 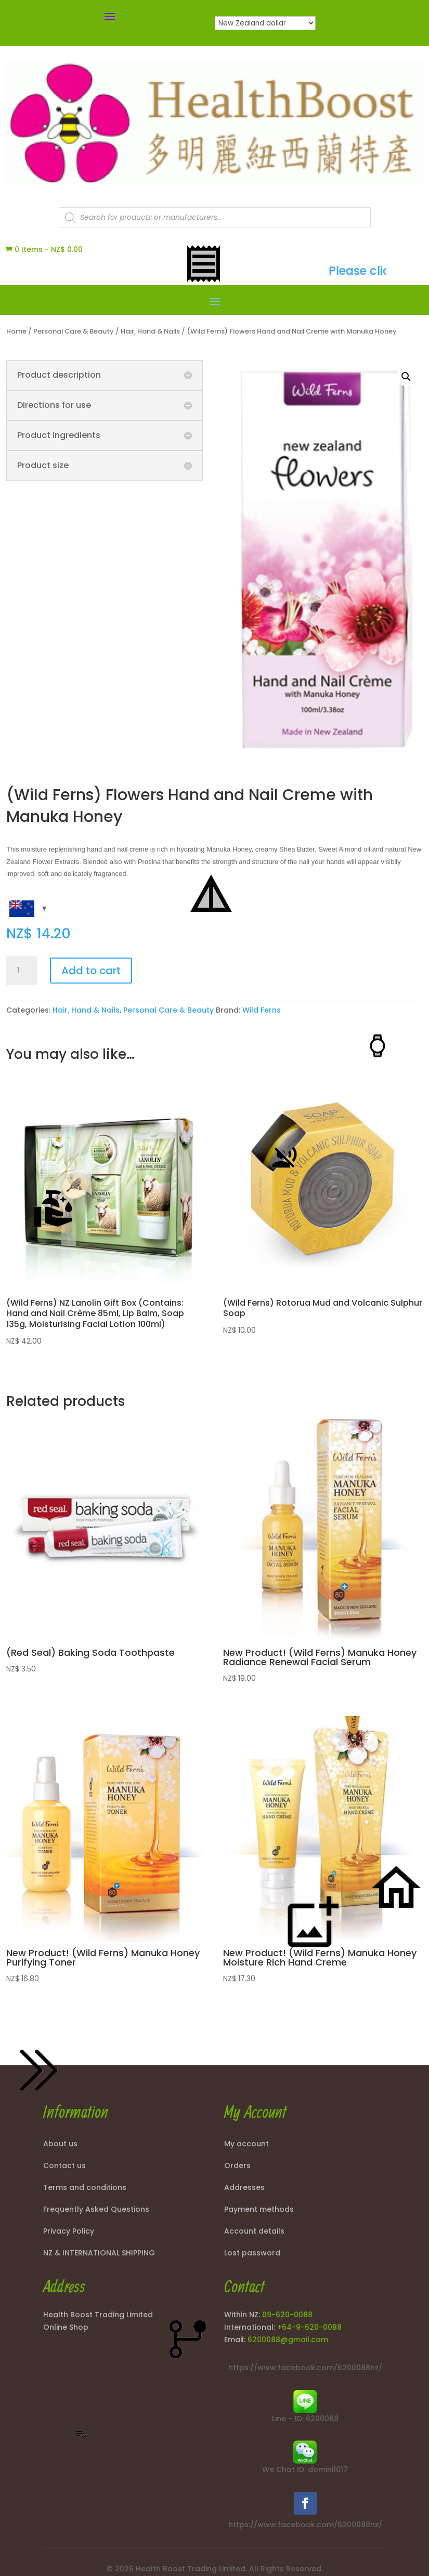 What do you see at coordinates (378, 1046) in the screenshot?
I see `access smartwatch settings or companion app` at bounding box center [378, 1046].